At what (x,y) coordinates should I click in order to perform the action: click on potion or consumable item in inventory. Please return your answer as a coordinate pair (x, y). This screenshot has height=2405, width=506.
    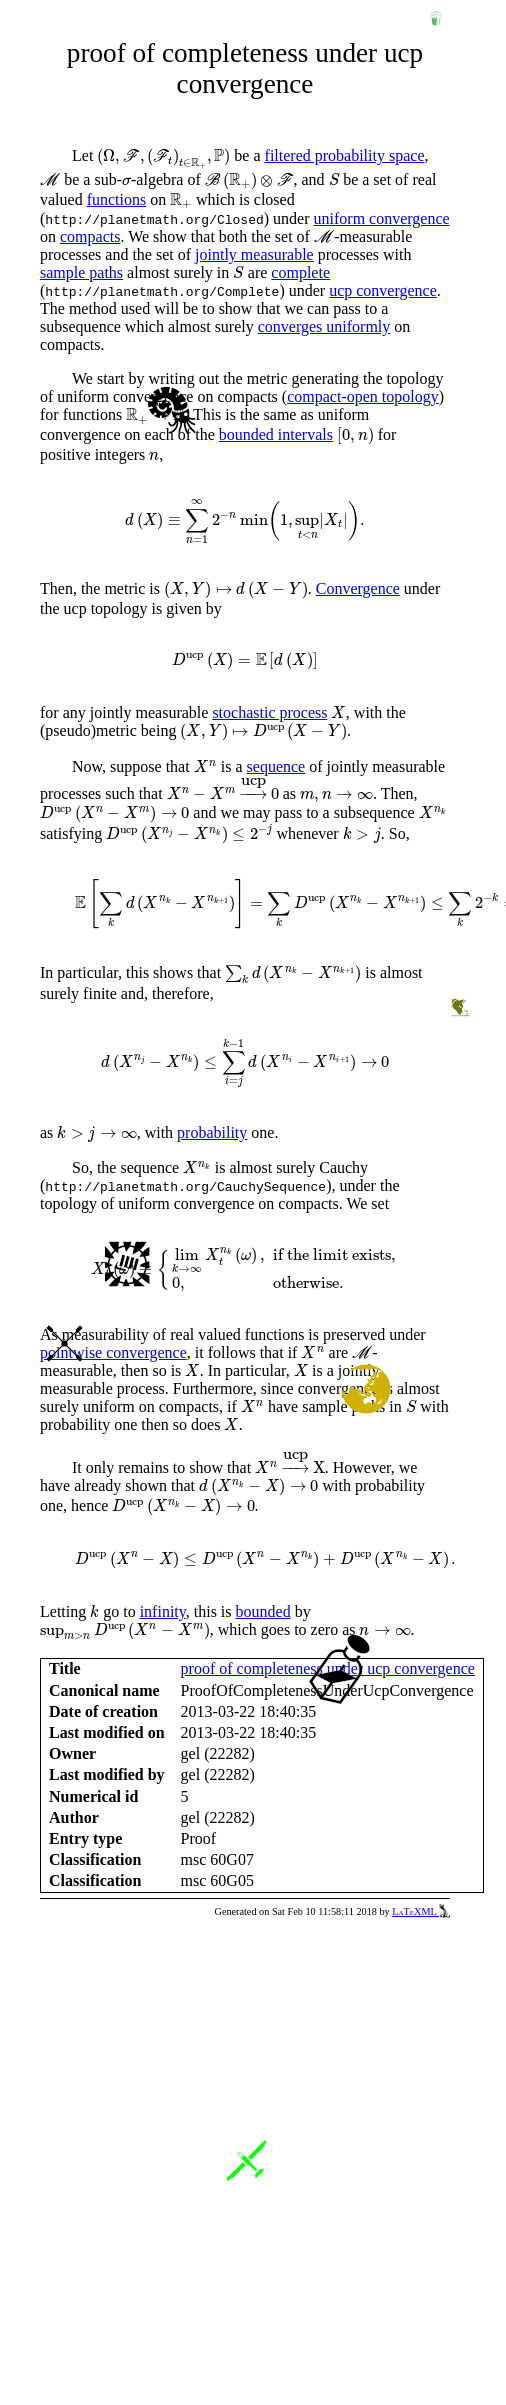
    Looking at the image, I should click on (340, 1669).